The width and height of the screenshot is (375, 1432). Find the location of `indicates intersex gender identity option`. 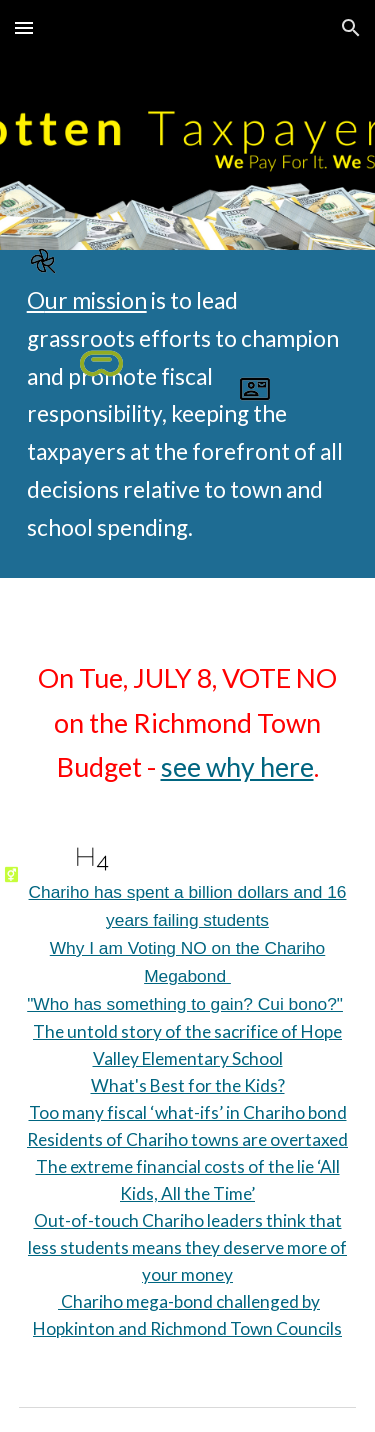

indicates intersex gender identity option is located at coordinates (11, 874).